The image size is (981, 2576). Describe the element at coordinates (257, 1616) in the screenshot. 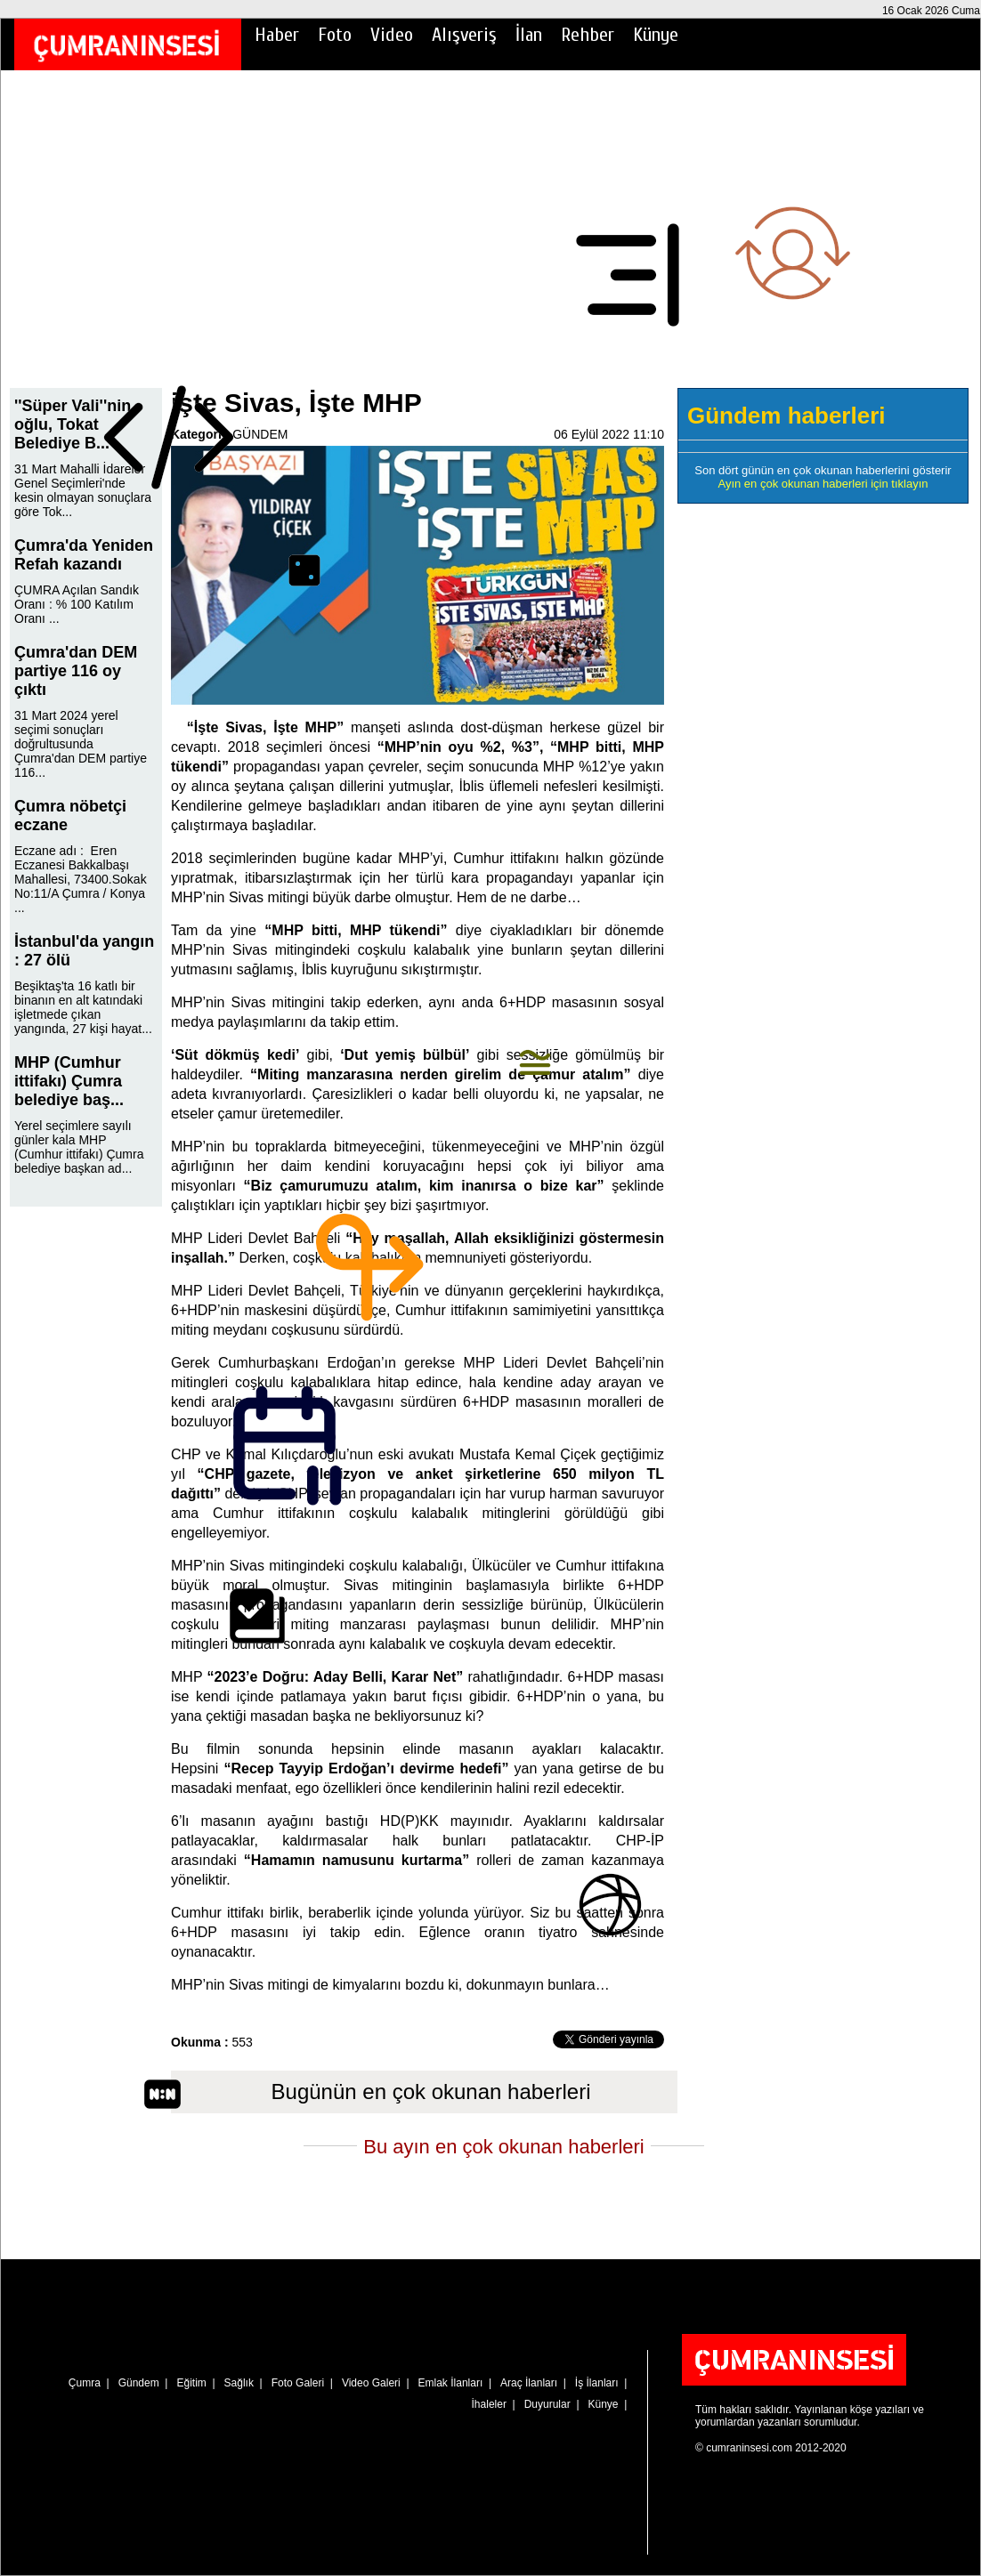

I see `view server rules channel` at that location.